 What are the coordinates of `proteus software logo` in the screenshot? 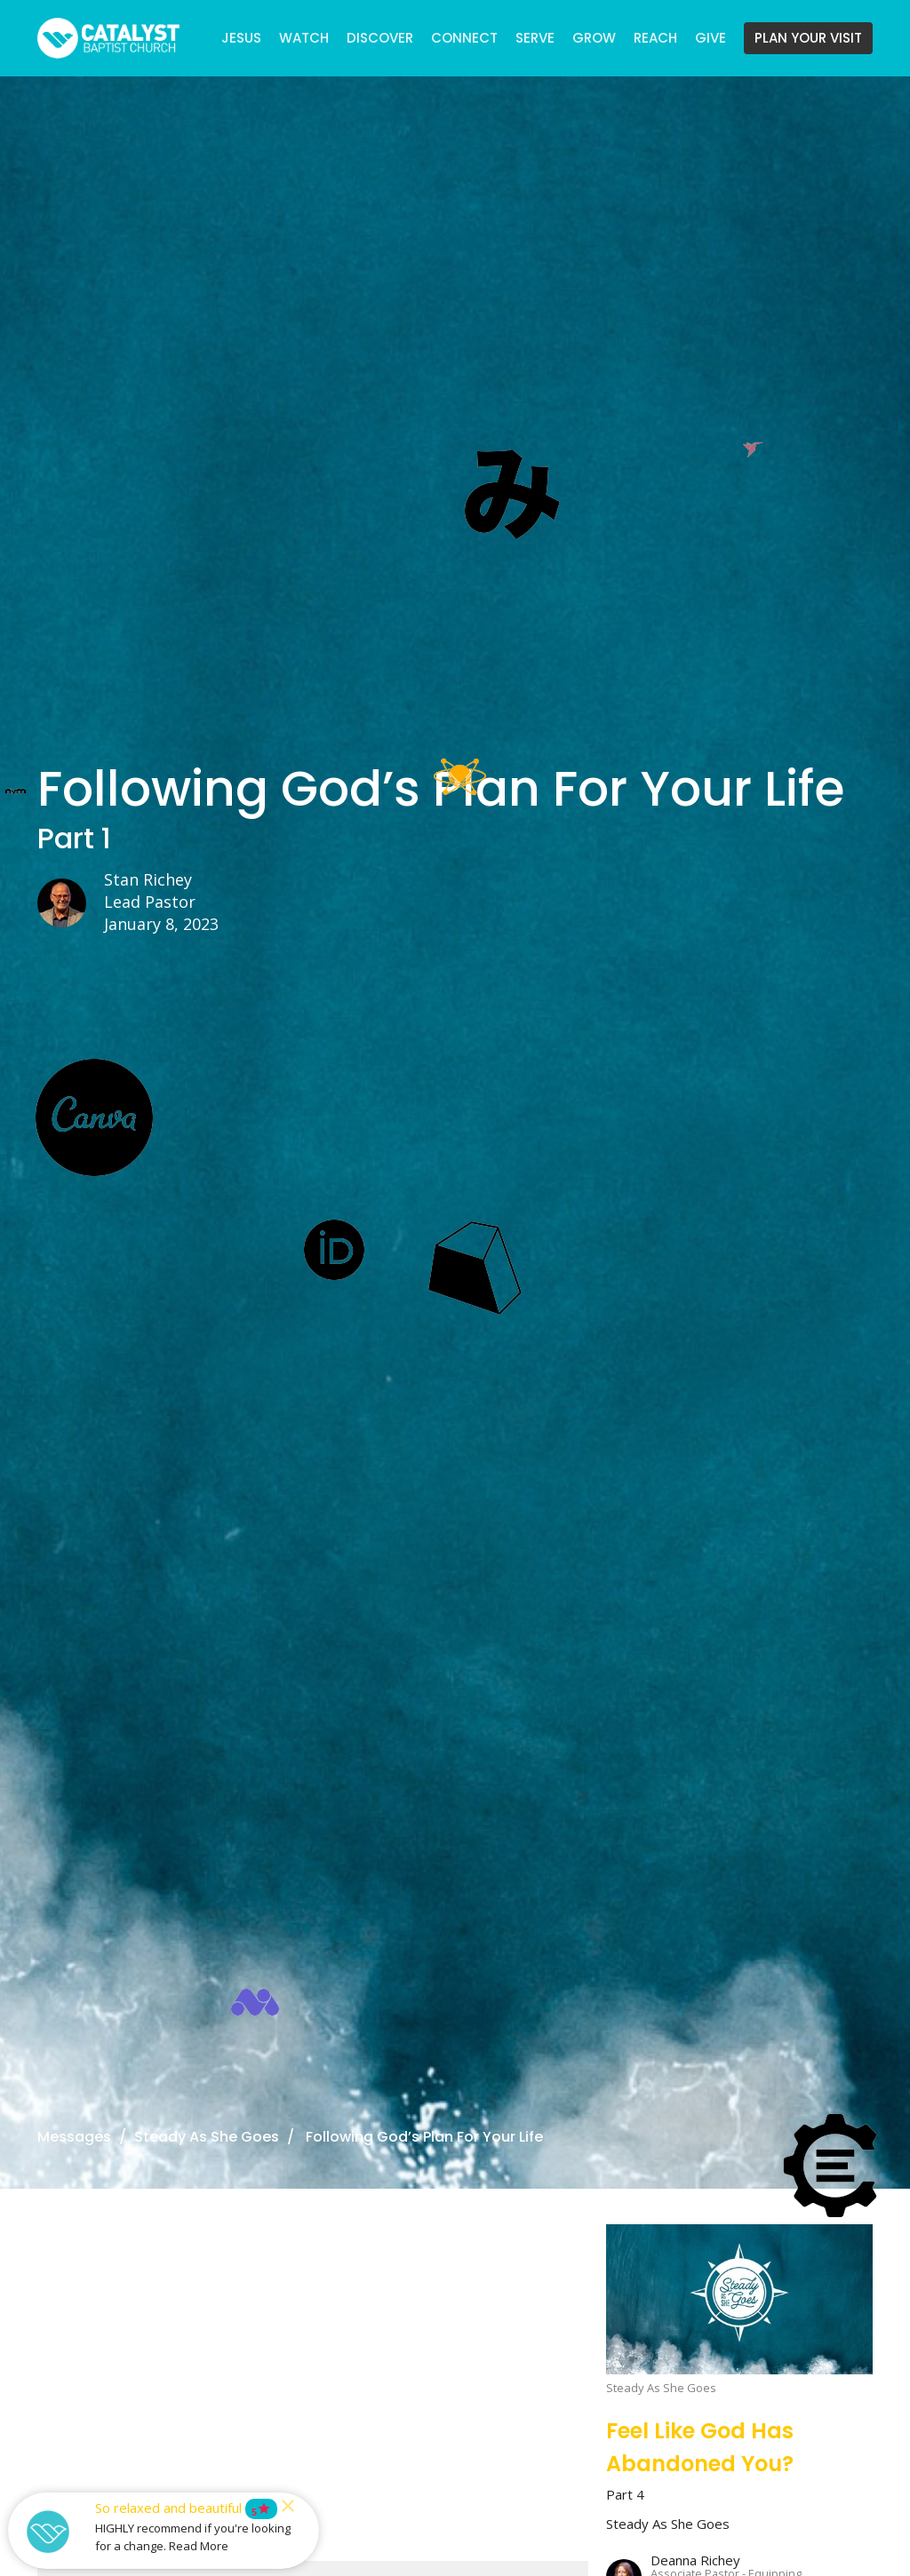 It's located at (459, 776).